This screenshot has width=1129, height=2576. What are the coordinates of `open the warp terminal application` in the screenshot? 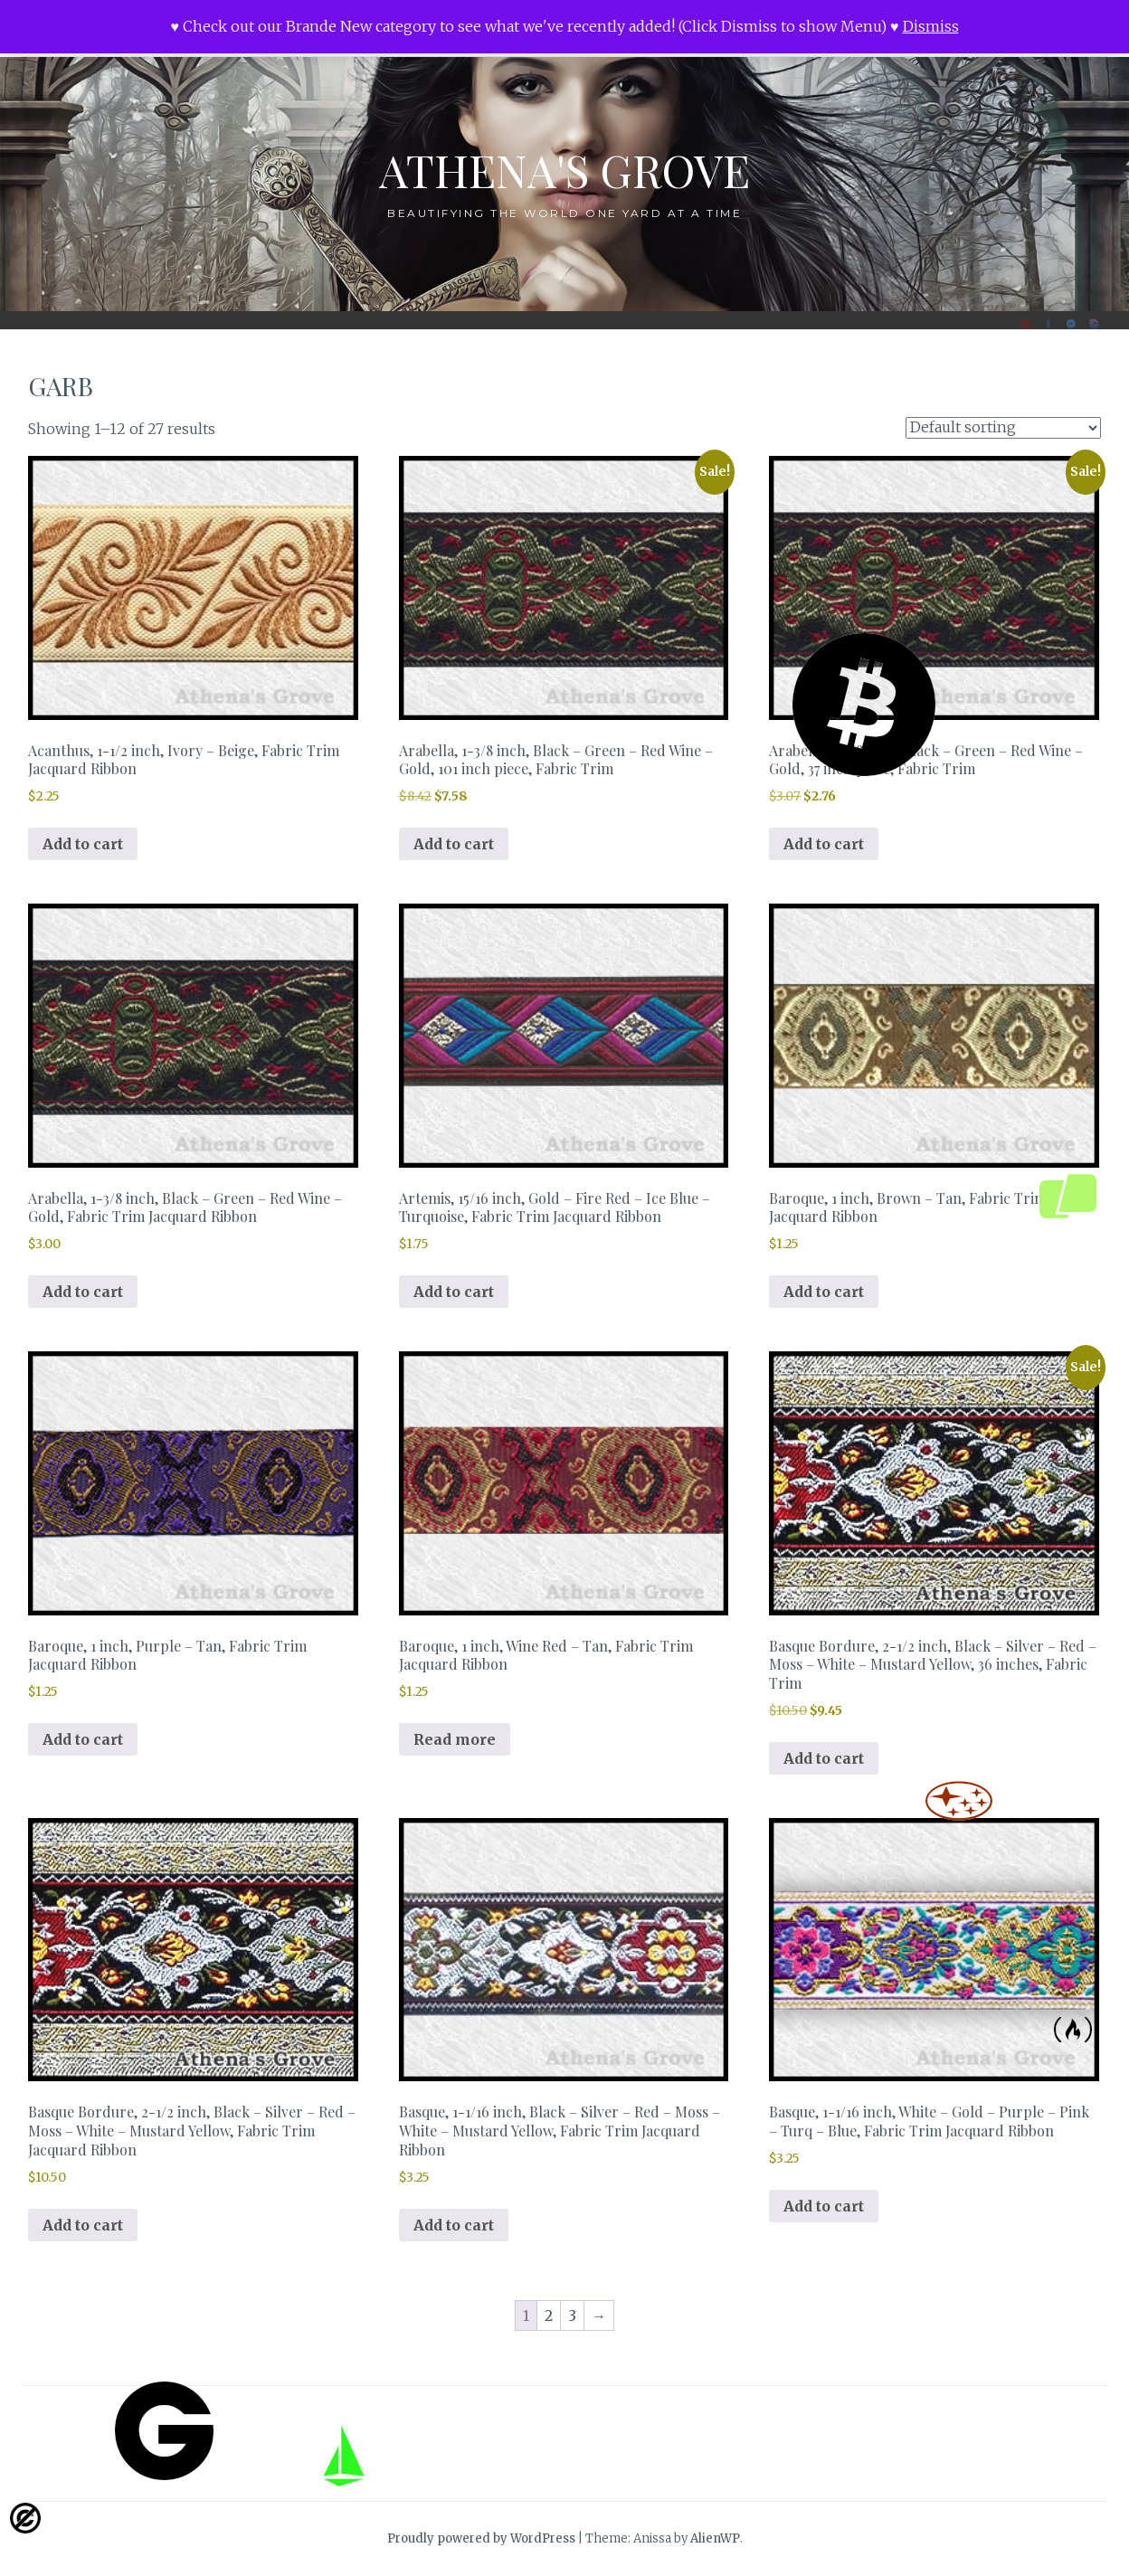 It's located at (1067, 1196).